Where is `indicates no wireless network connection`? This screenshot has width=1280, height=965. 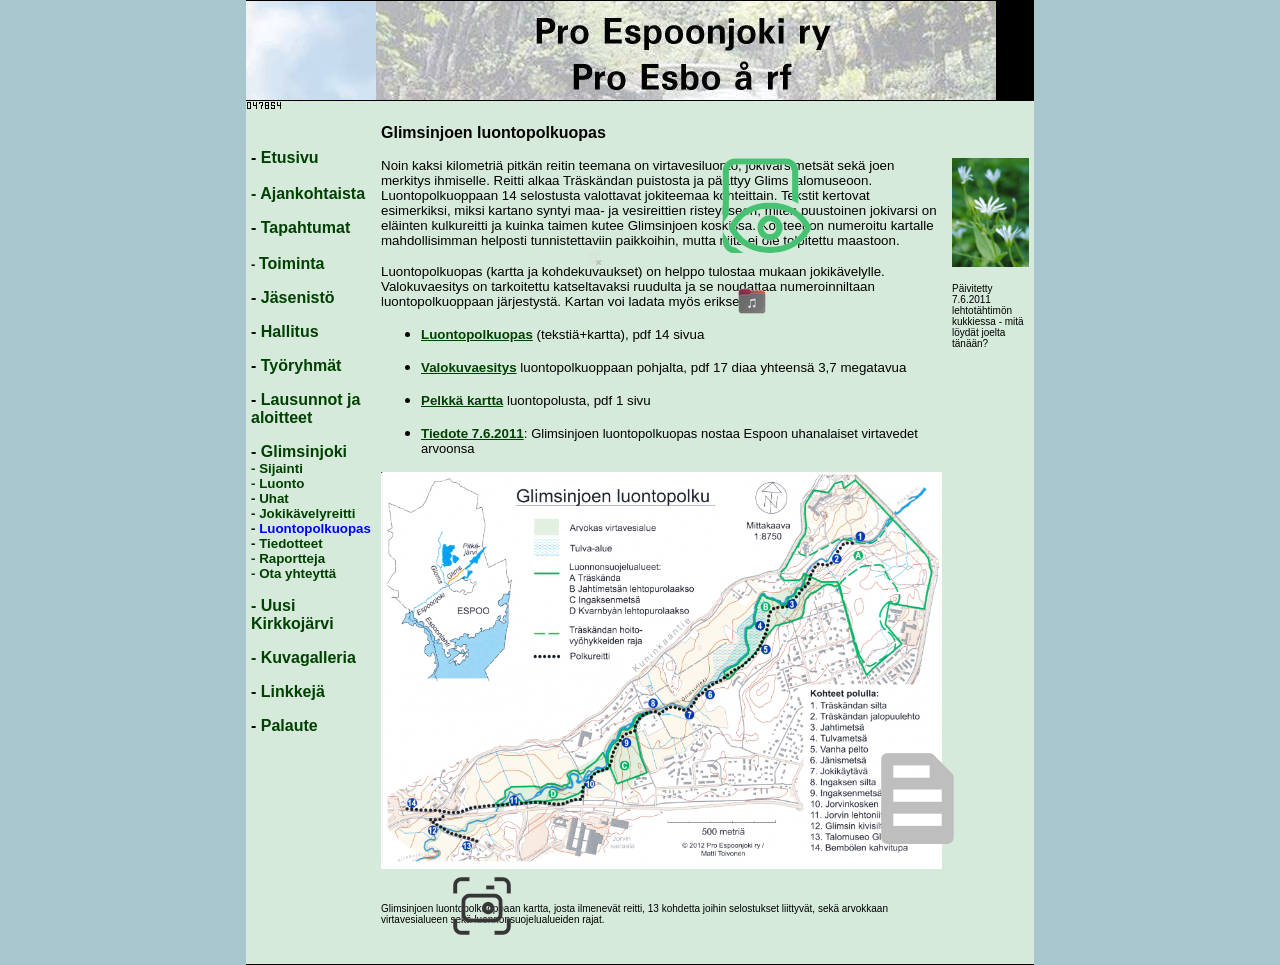 indicates no wireless network connection is located at coordinates (593, 257).